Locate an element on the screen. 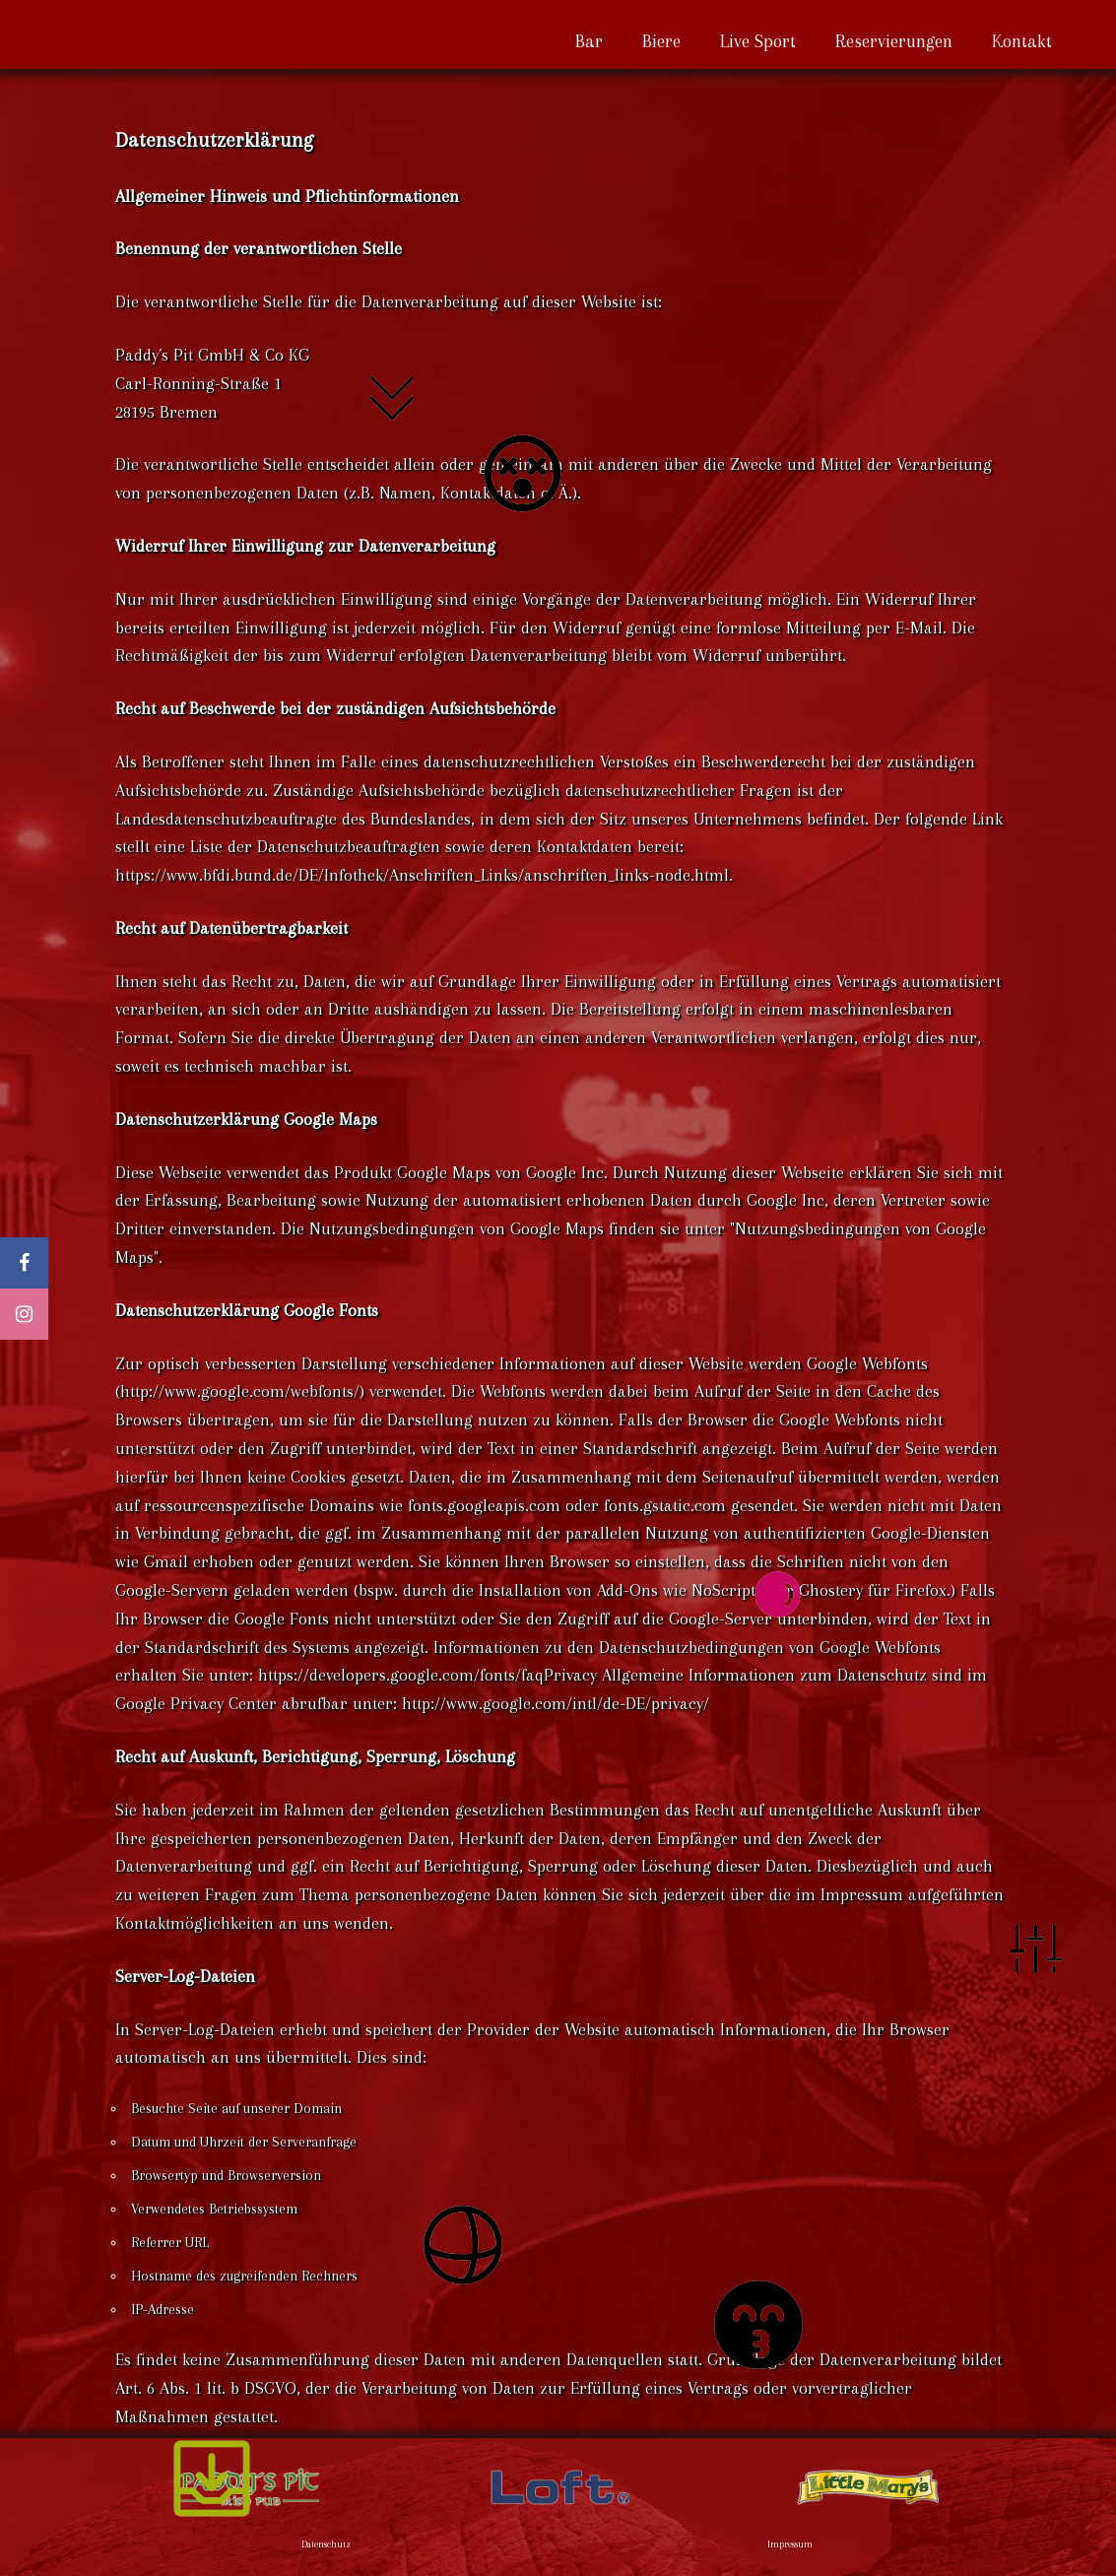 Image resolution: width=1116 pixels, height=2576 pixels. expand to show more content below is located at coordinates (392, 396).